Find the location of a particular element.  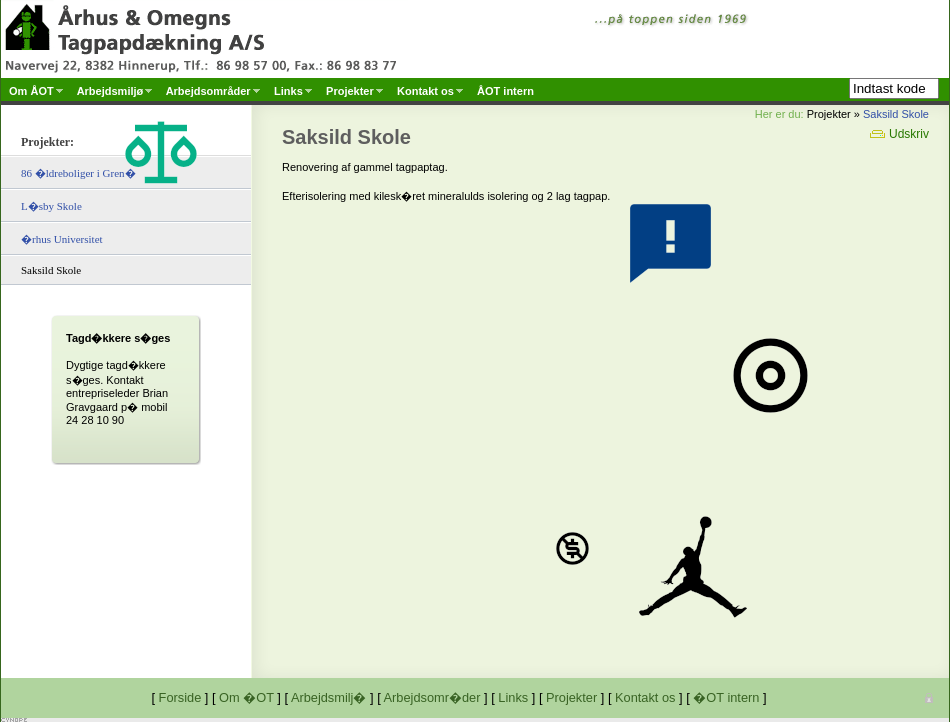

indicates non-commercial use license is located at coordinates (572, 548).